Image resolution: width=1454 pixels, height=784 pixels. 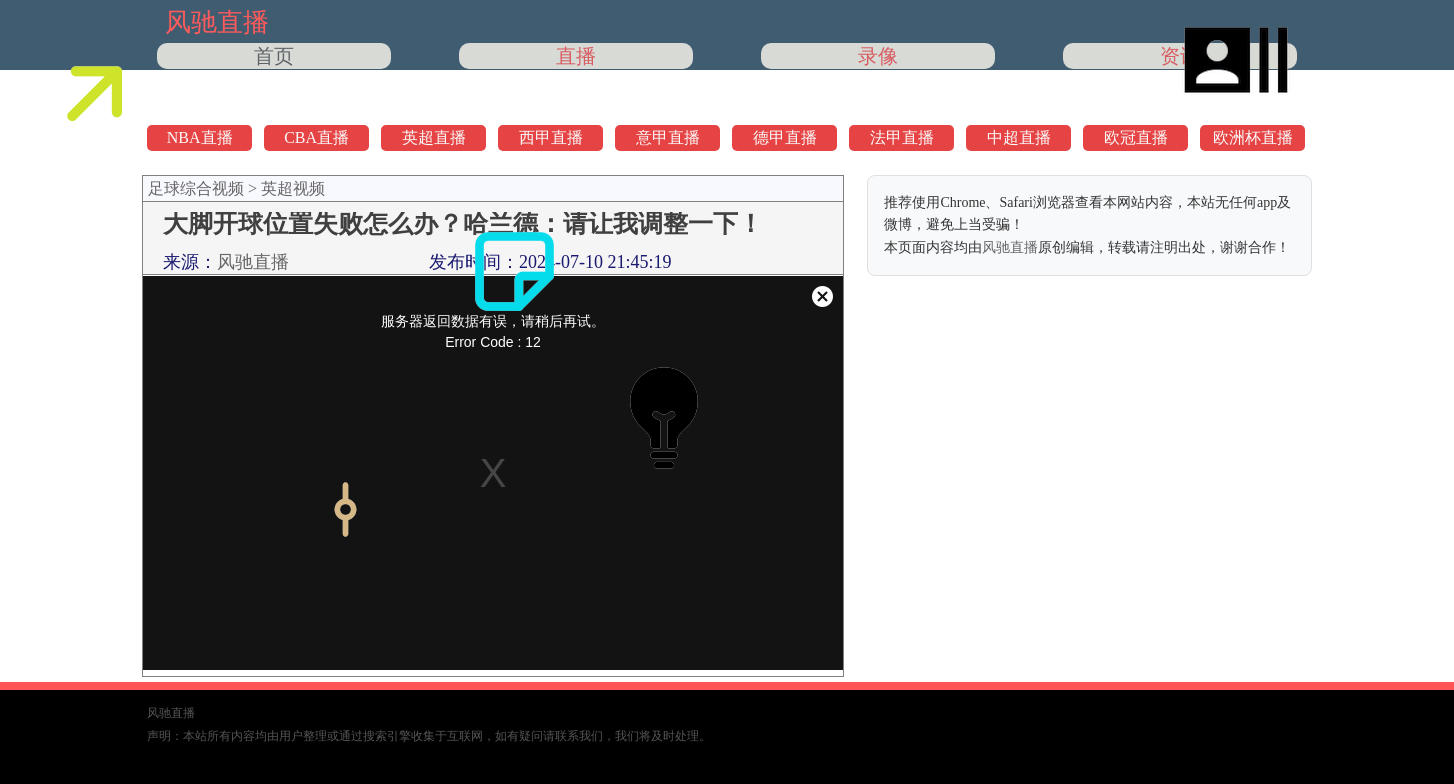 I want to click on view commit history in version control, so click(x=345, y=509).